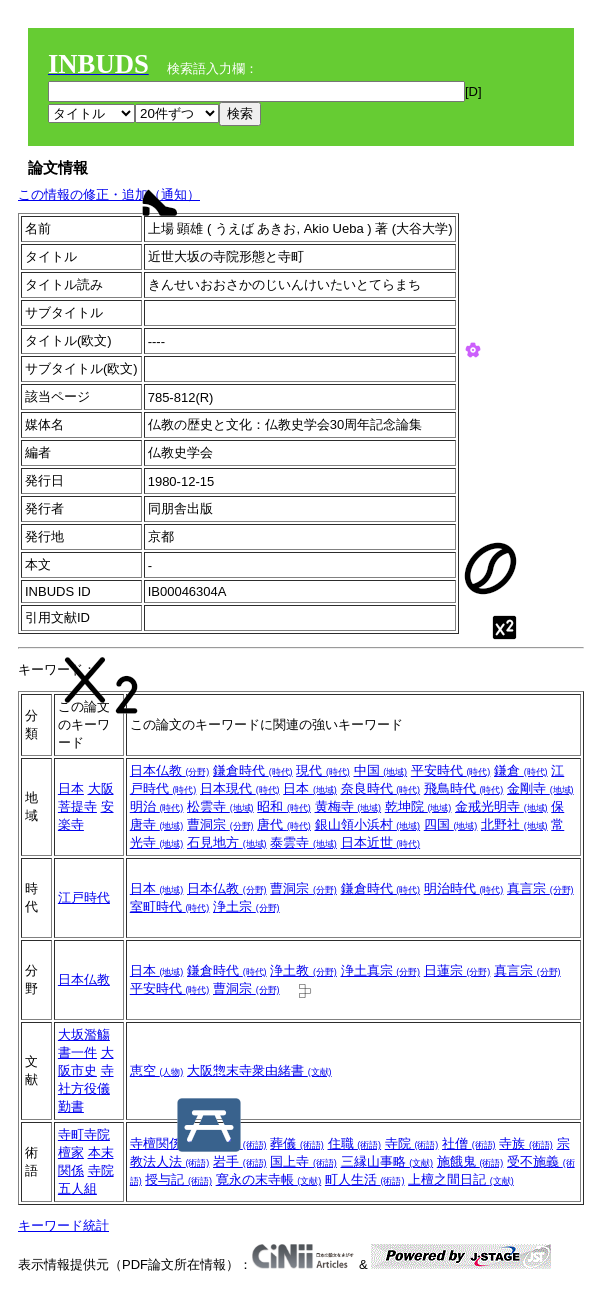  Describe the element at coordinates (158, 204) in the screenshot. I see `browse women's footwear category` at that location.